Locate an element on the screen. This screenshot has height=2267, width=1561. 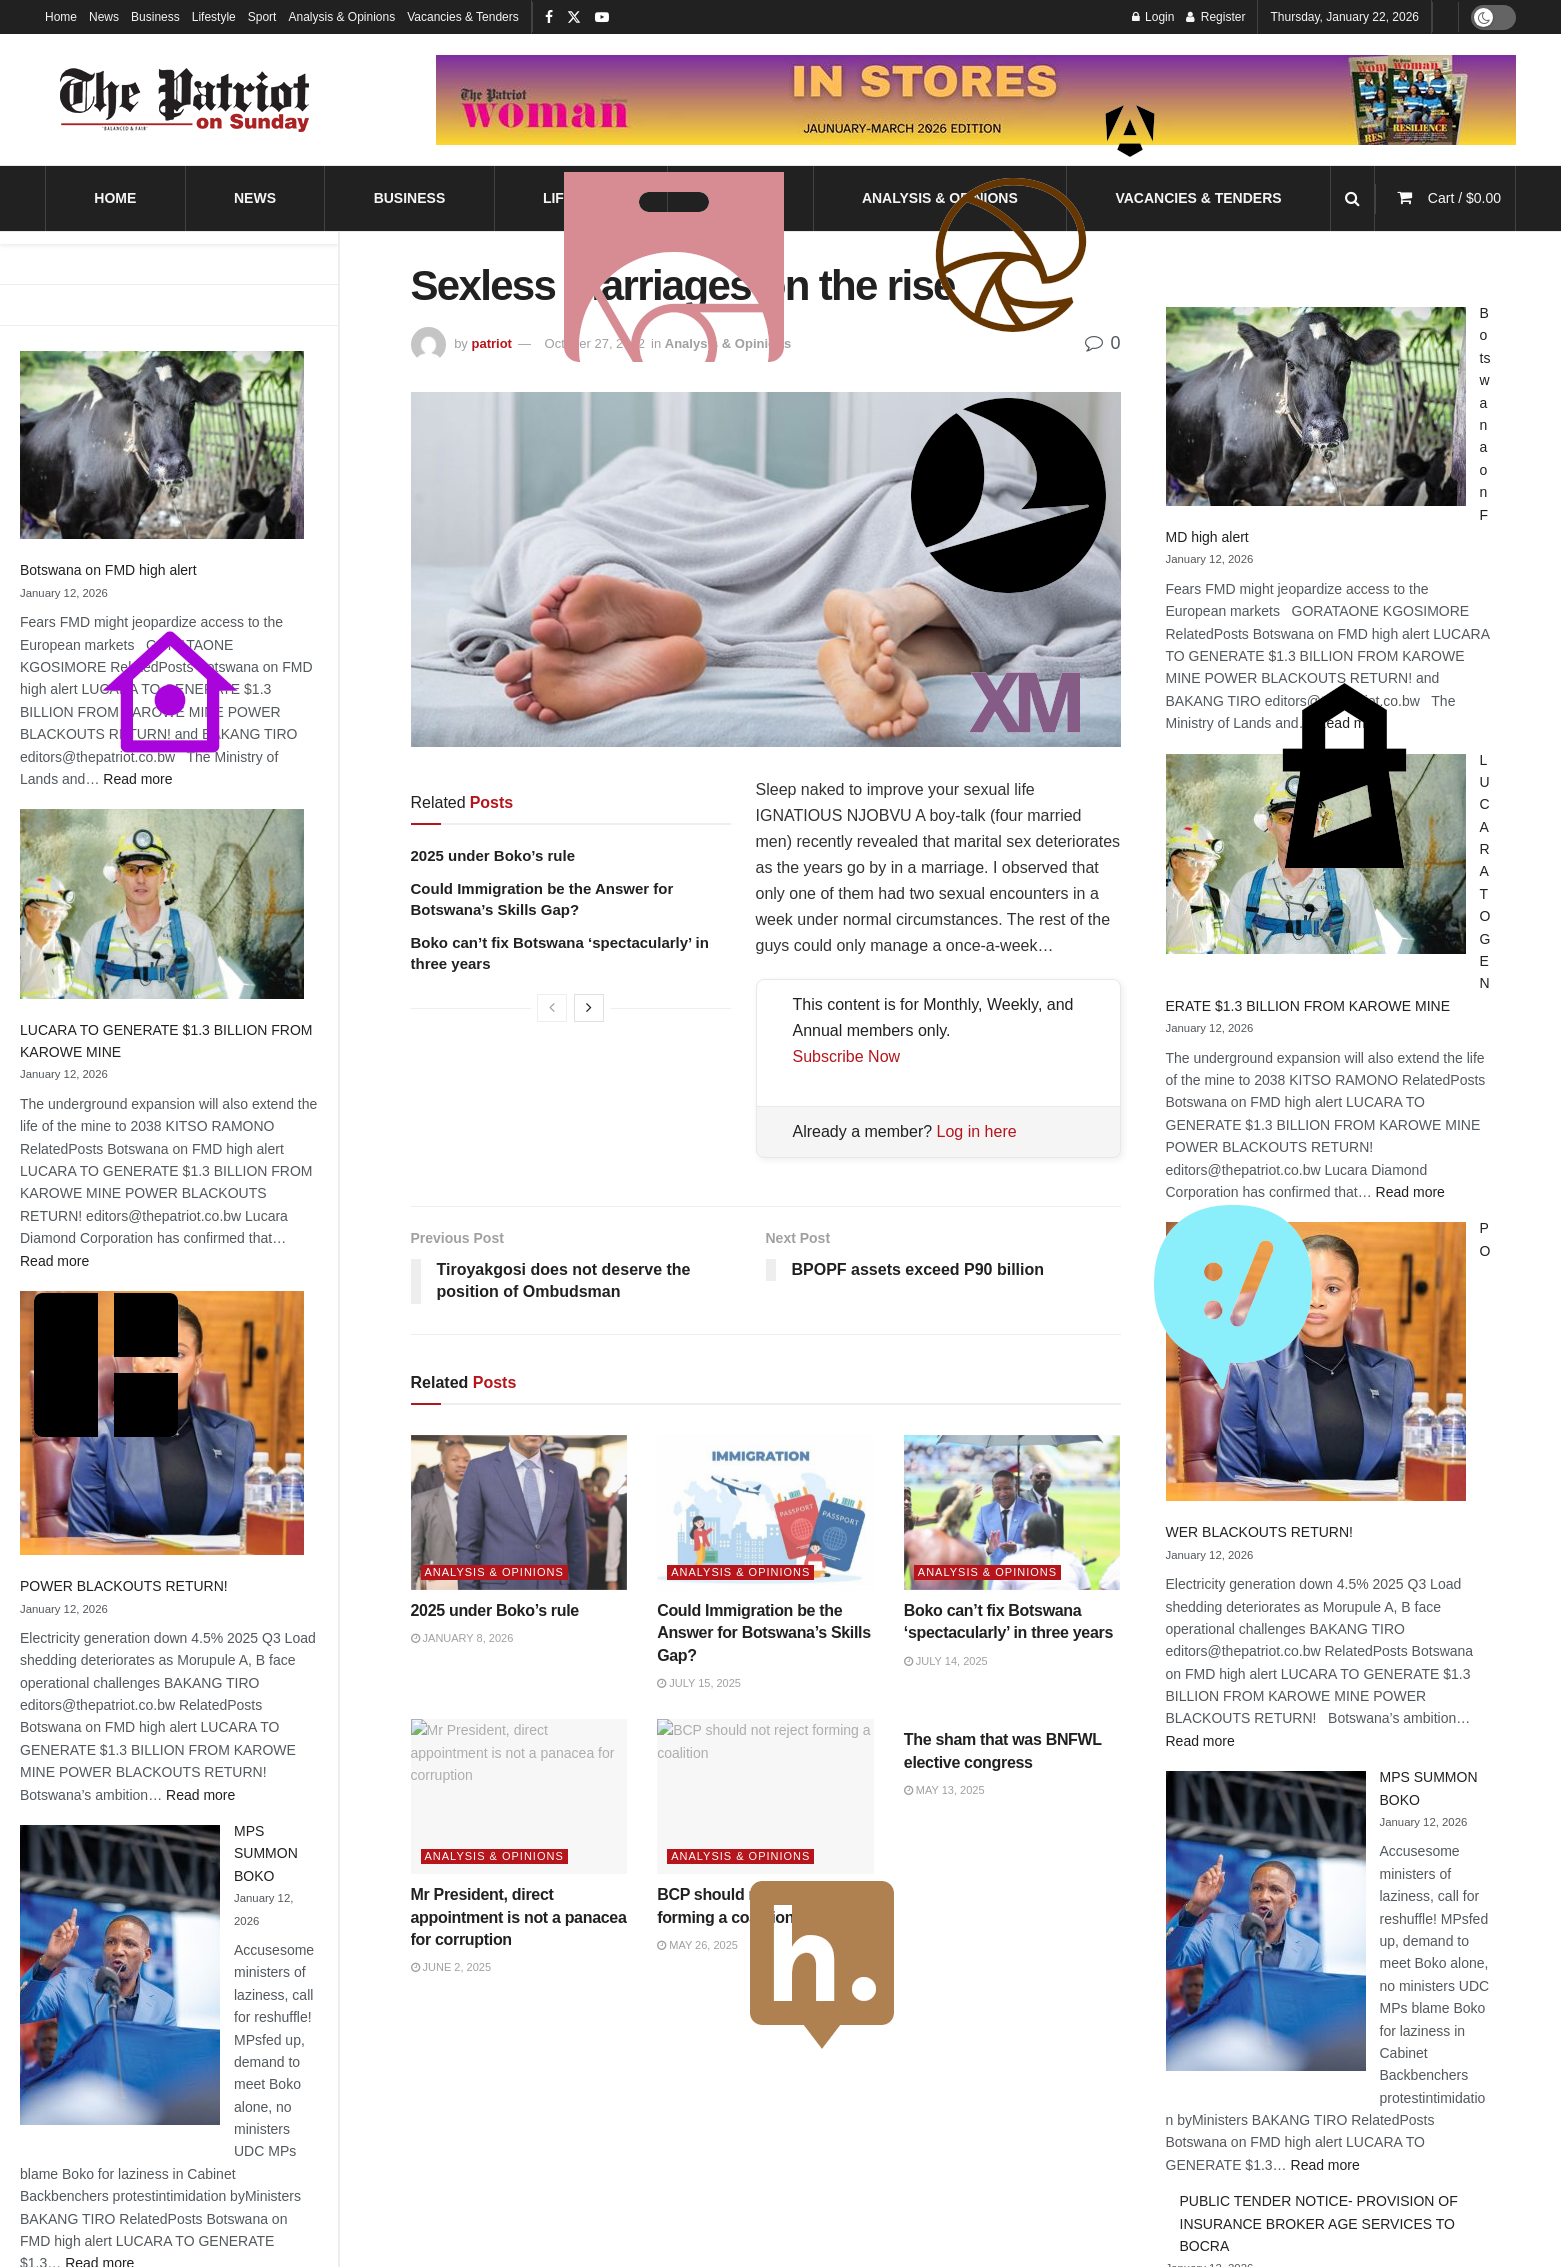
Turkish Airlines logo is located at coordinates (1008, 495).